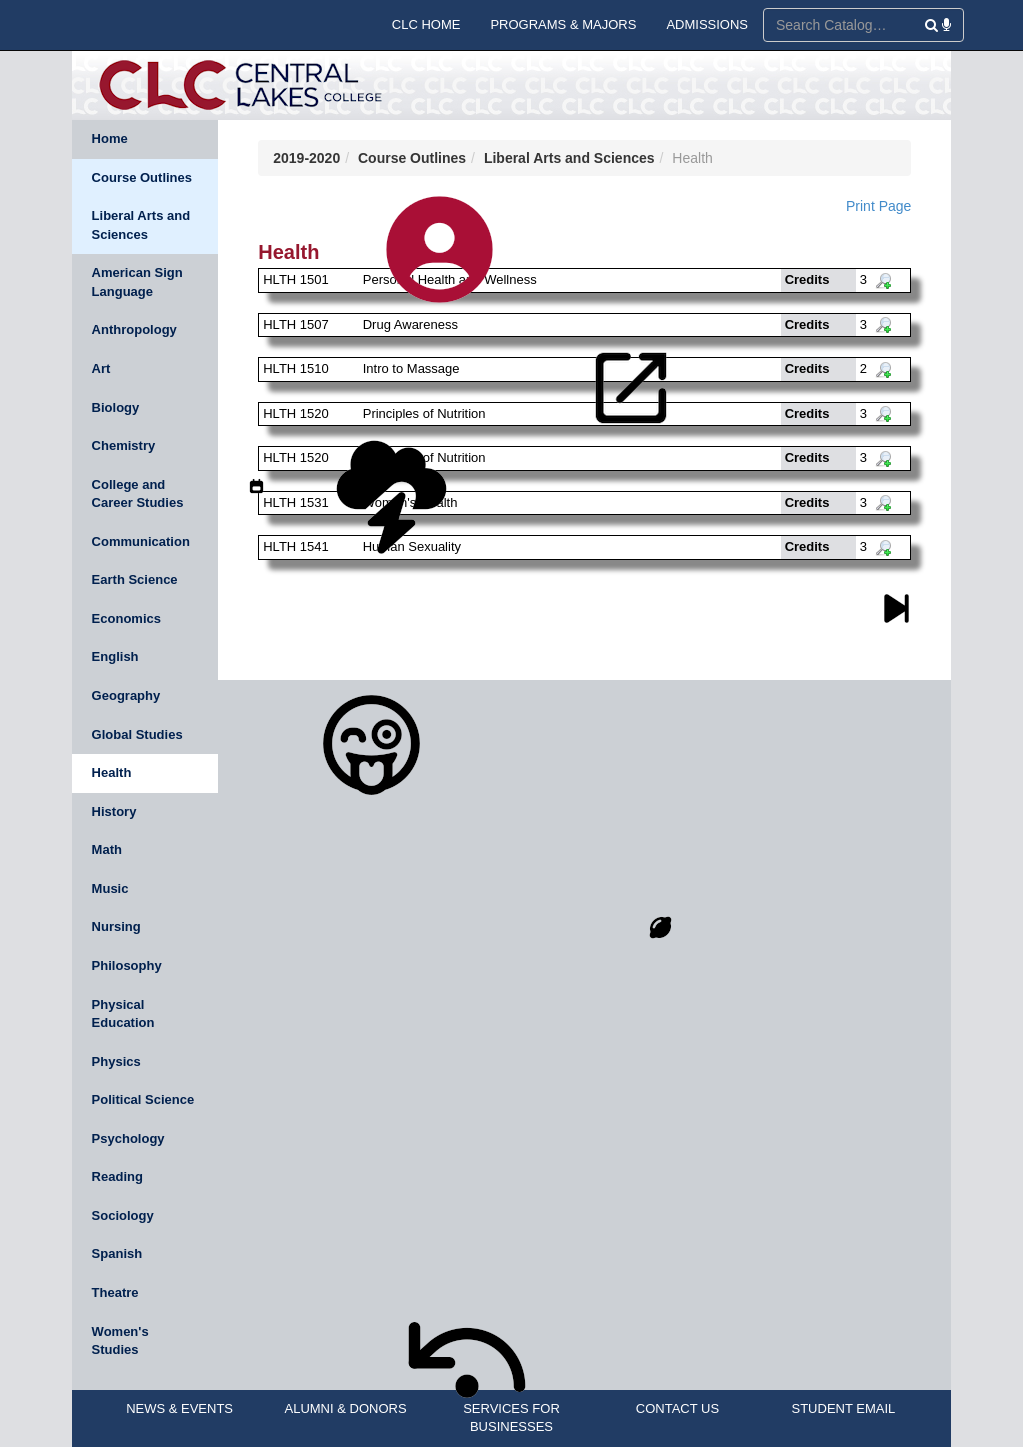 This screenshot has height=1447, width=1023. Describe the element at coordinates (660, 927) in the screenshot. I see `indicates fresh or organic content` at that location.